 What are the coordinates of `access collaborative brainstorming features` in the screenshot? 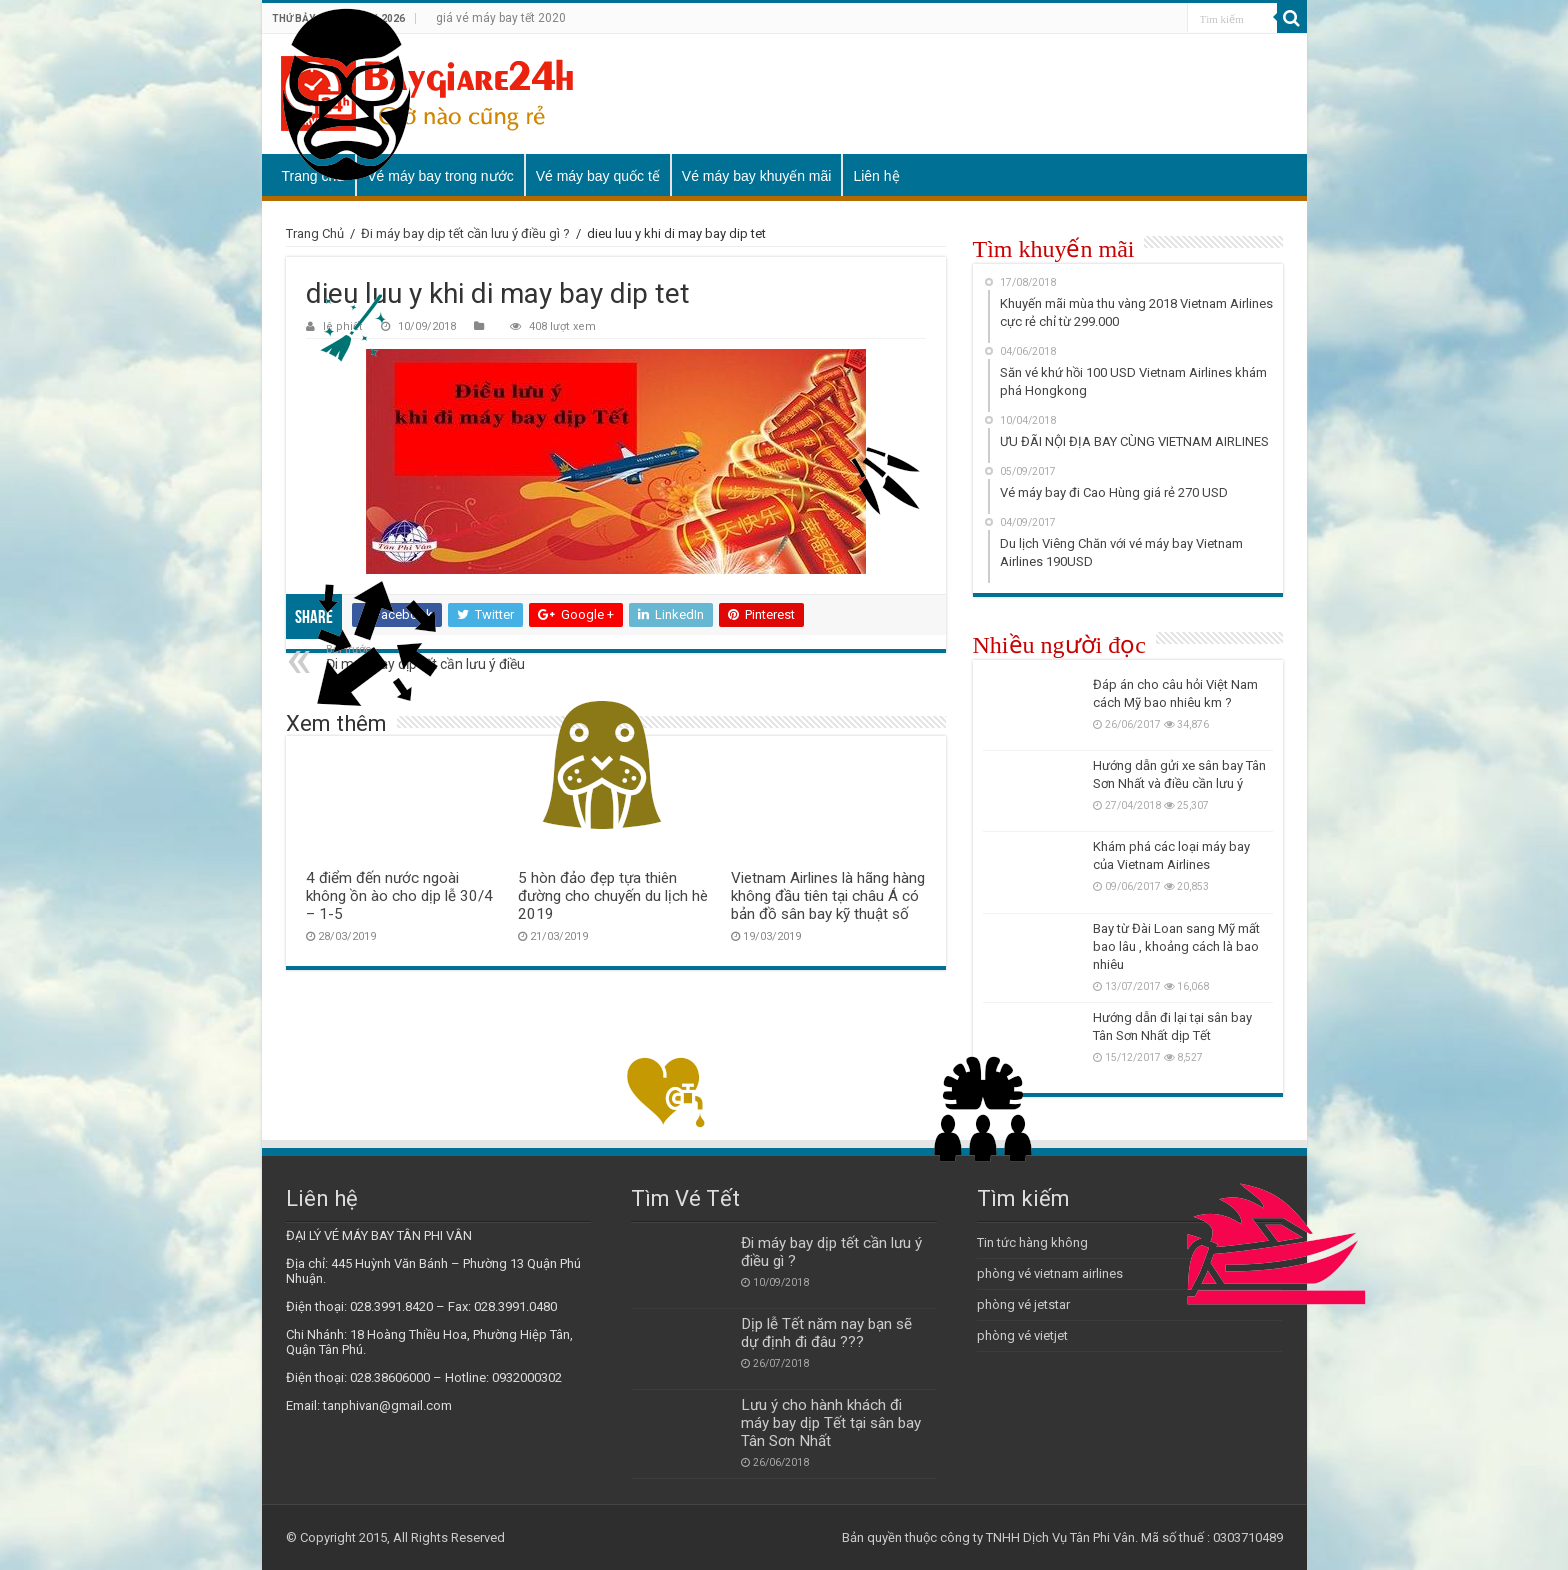 It's located at (983, 1109).